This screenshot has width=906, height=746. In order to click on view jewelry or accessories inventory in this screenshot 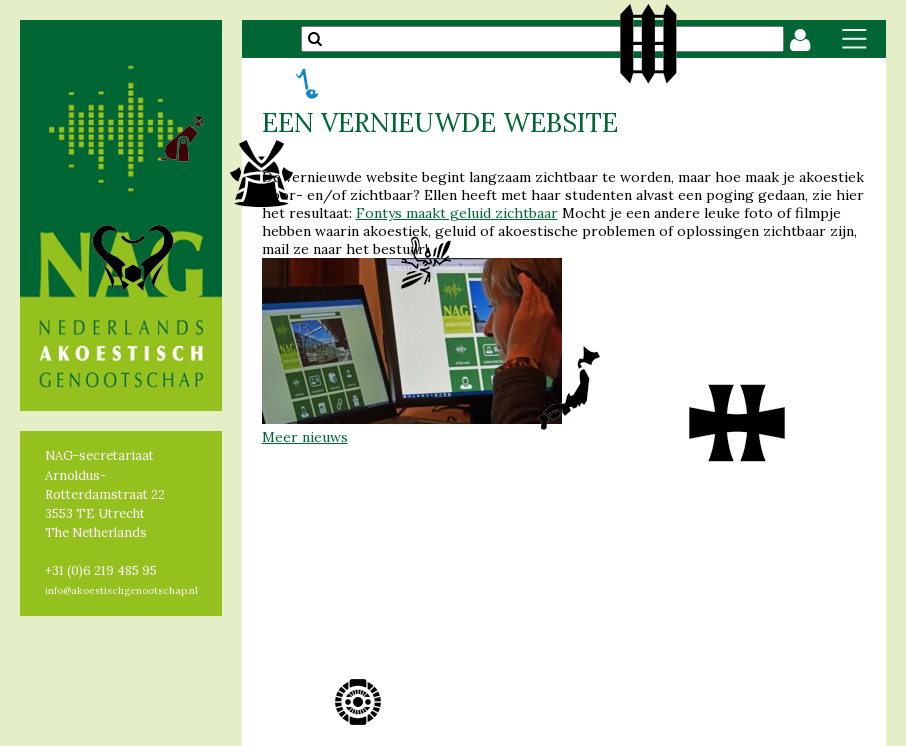, I will do `click(133, 258)`.